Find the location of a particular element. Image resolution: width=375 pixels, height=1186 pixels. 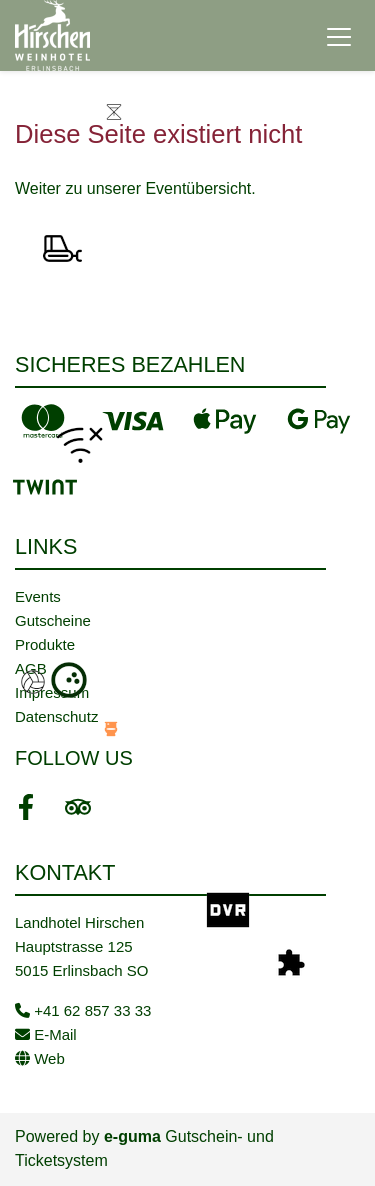

construction or building in progress is located at coordinates (62, 248).